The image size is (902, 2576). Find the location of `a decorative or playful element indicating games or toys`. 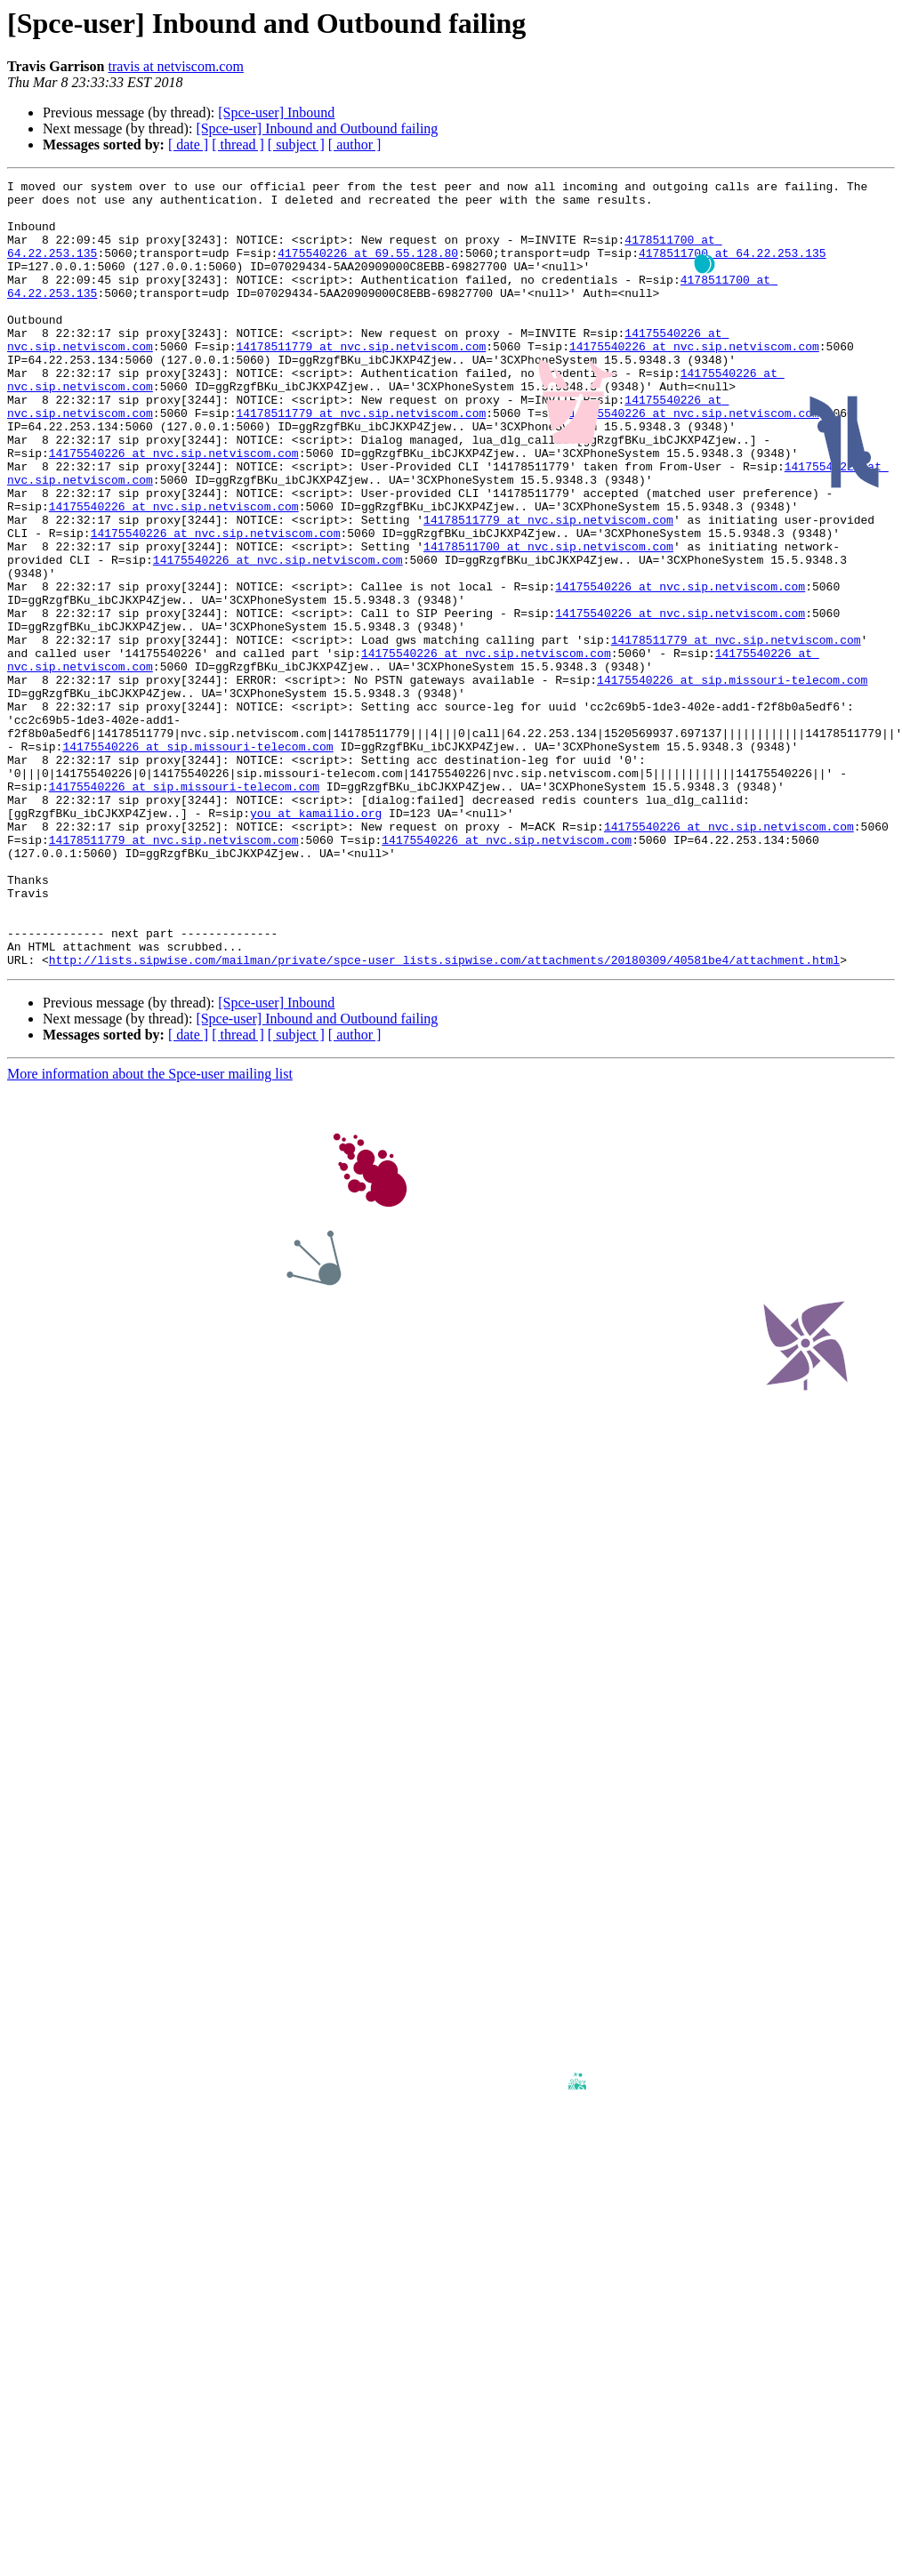

a decorative or playful element indicating games or toys is located at coordinates (805, 1343).